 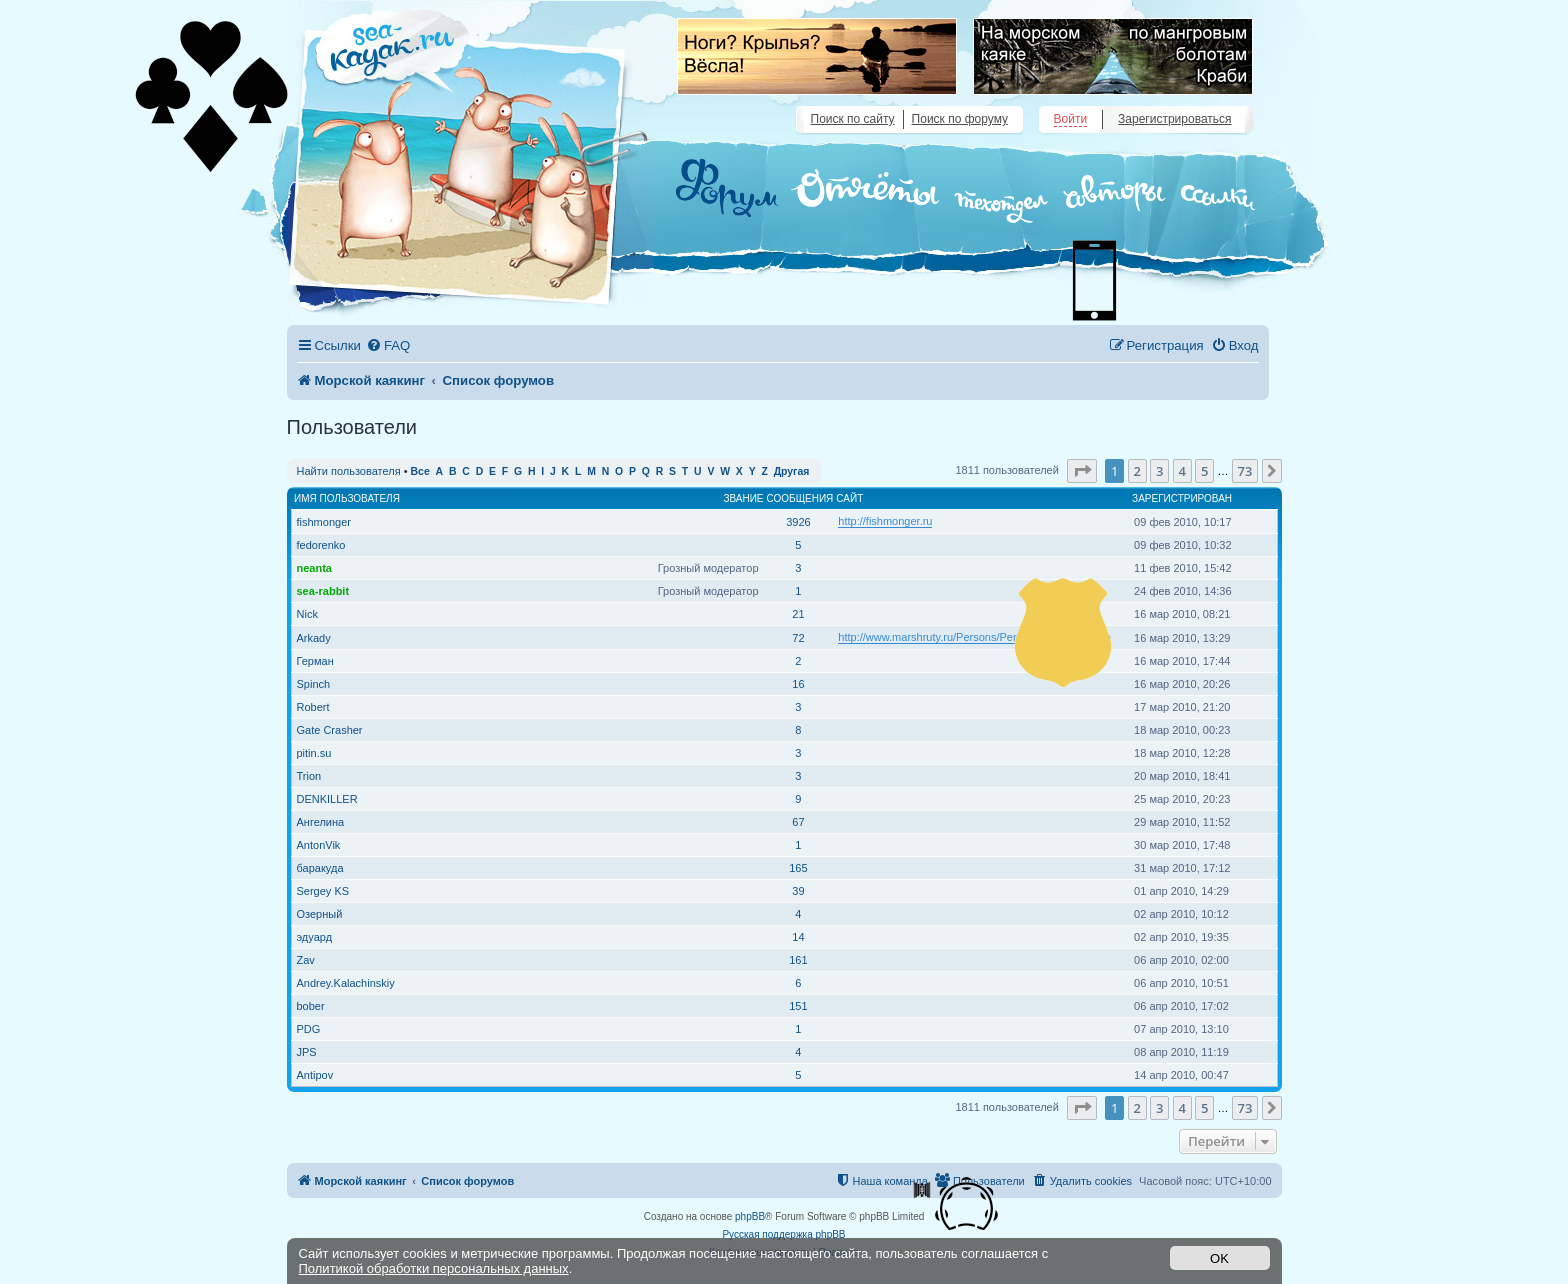 I want to click on accordion or bellows instrument in a music game, so click(x=922, y=1190).